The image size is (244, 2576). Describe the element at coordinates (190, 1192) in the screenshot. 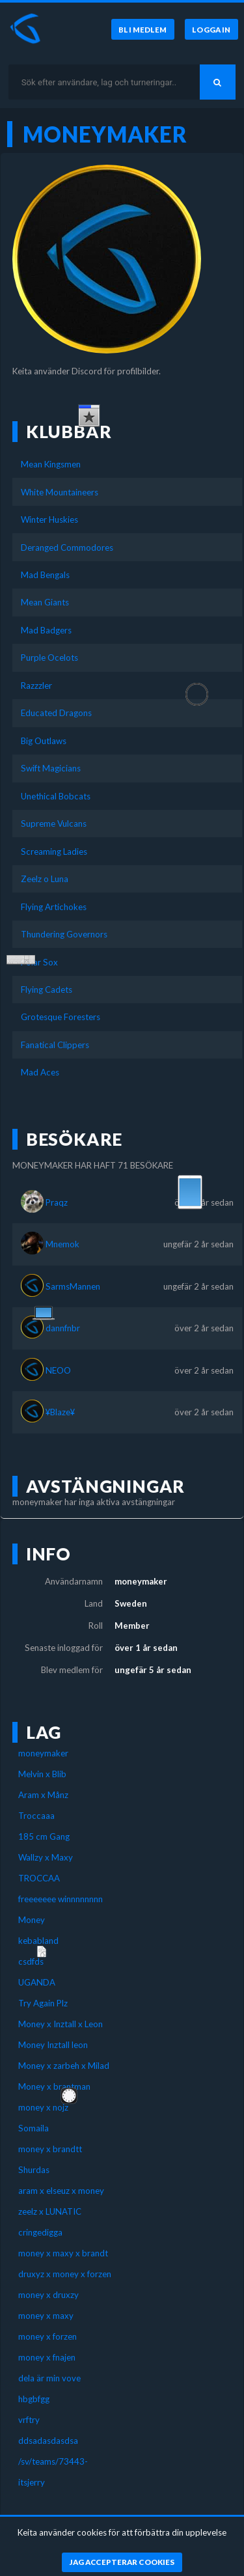

I see `iPad device with cellular connectivity` at that location.